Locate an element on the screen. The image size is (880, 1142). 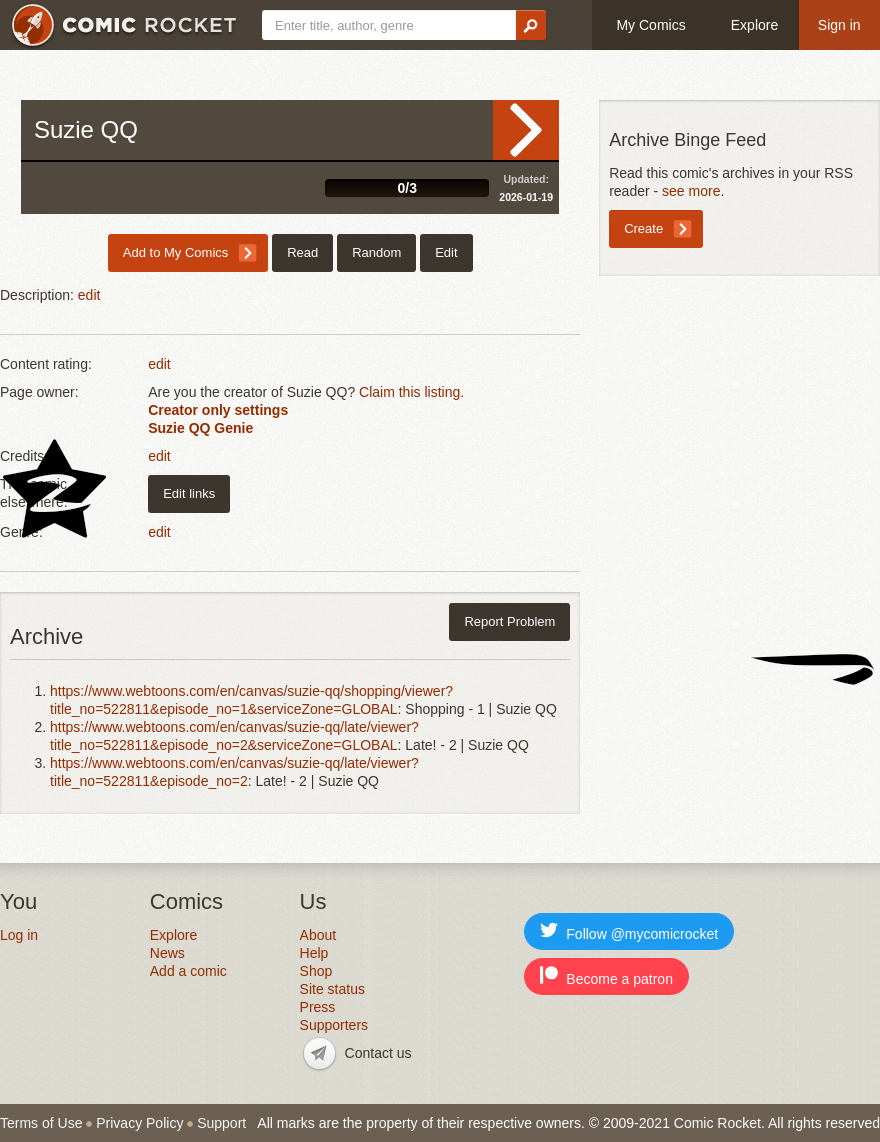
open Qzone social network is located at coordinates (54, 488).